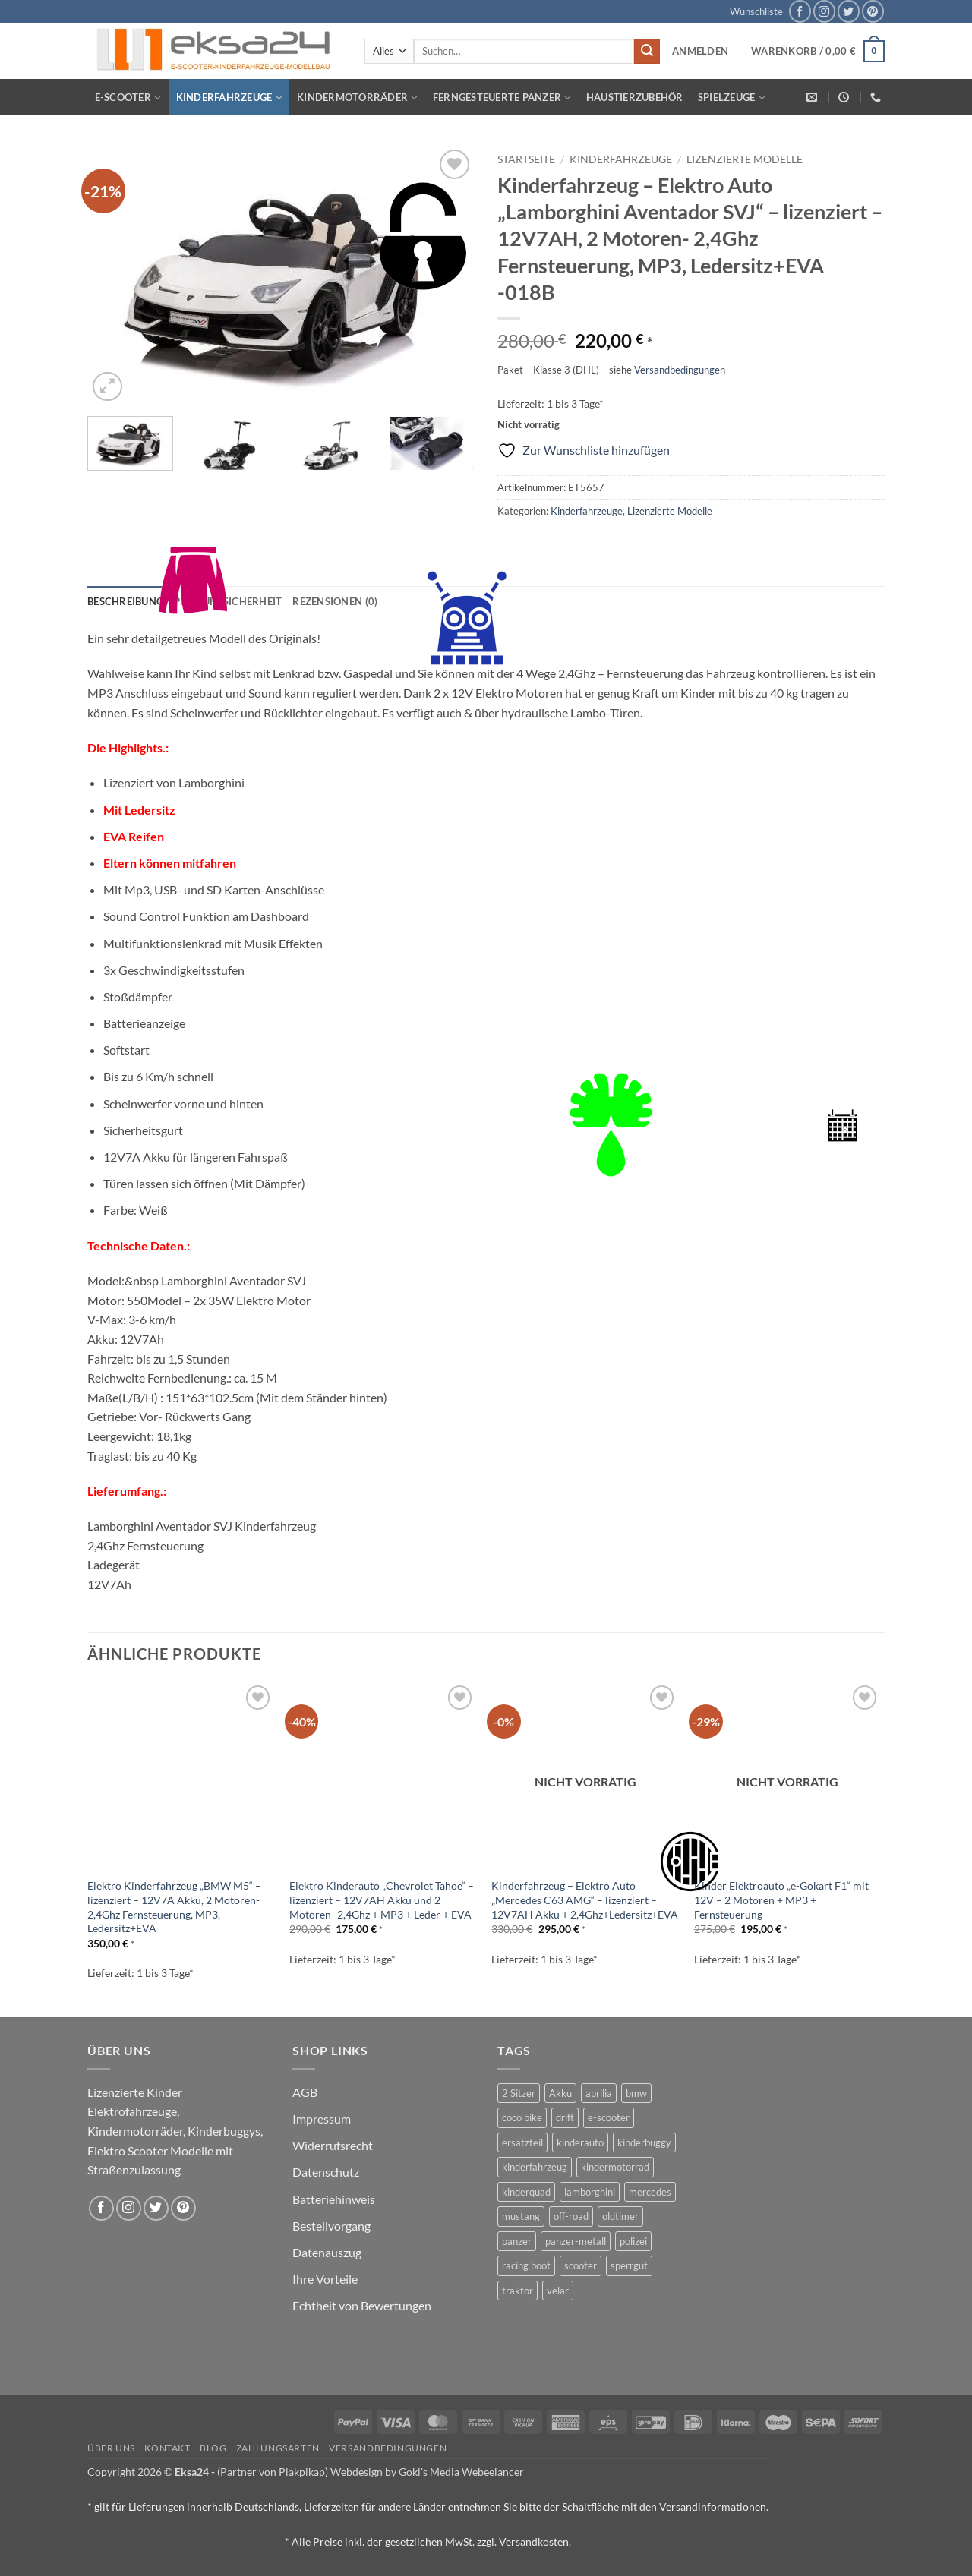  I want to click on access hobbit hole or fantasy dwelling location, so click(690, 1862).